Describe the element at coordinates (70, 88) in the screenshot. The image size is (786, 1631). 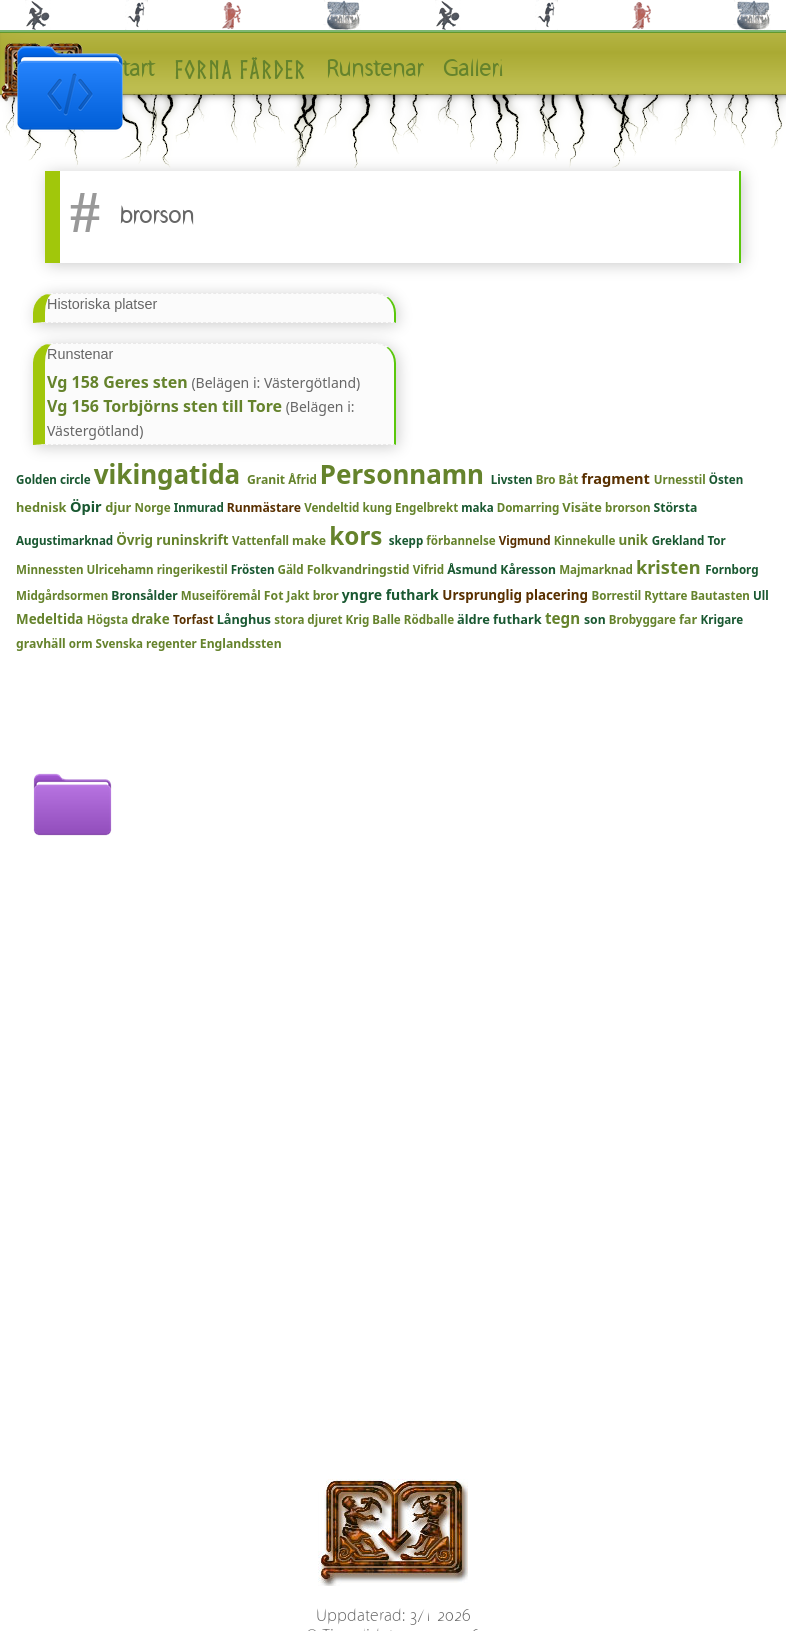
I see `open folder containing code or development files` at that location.